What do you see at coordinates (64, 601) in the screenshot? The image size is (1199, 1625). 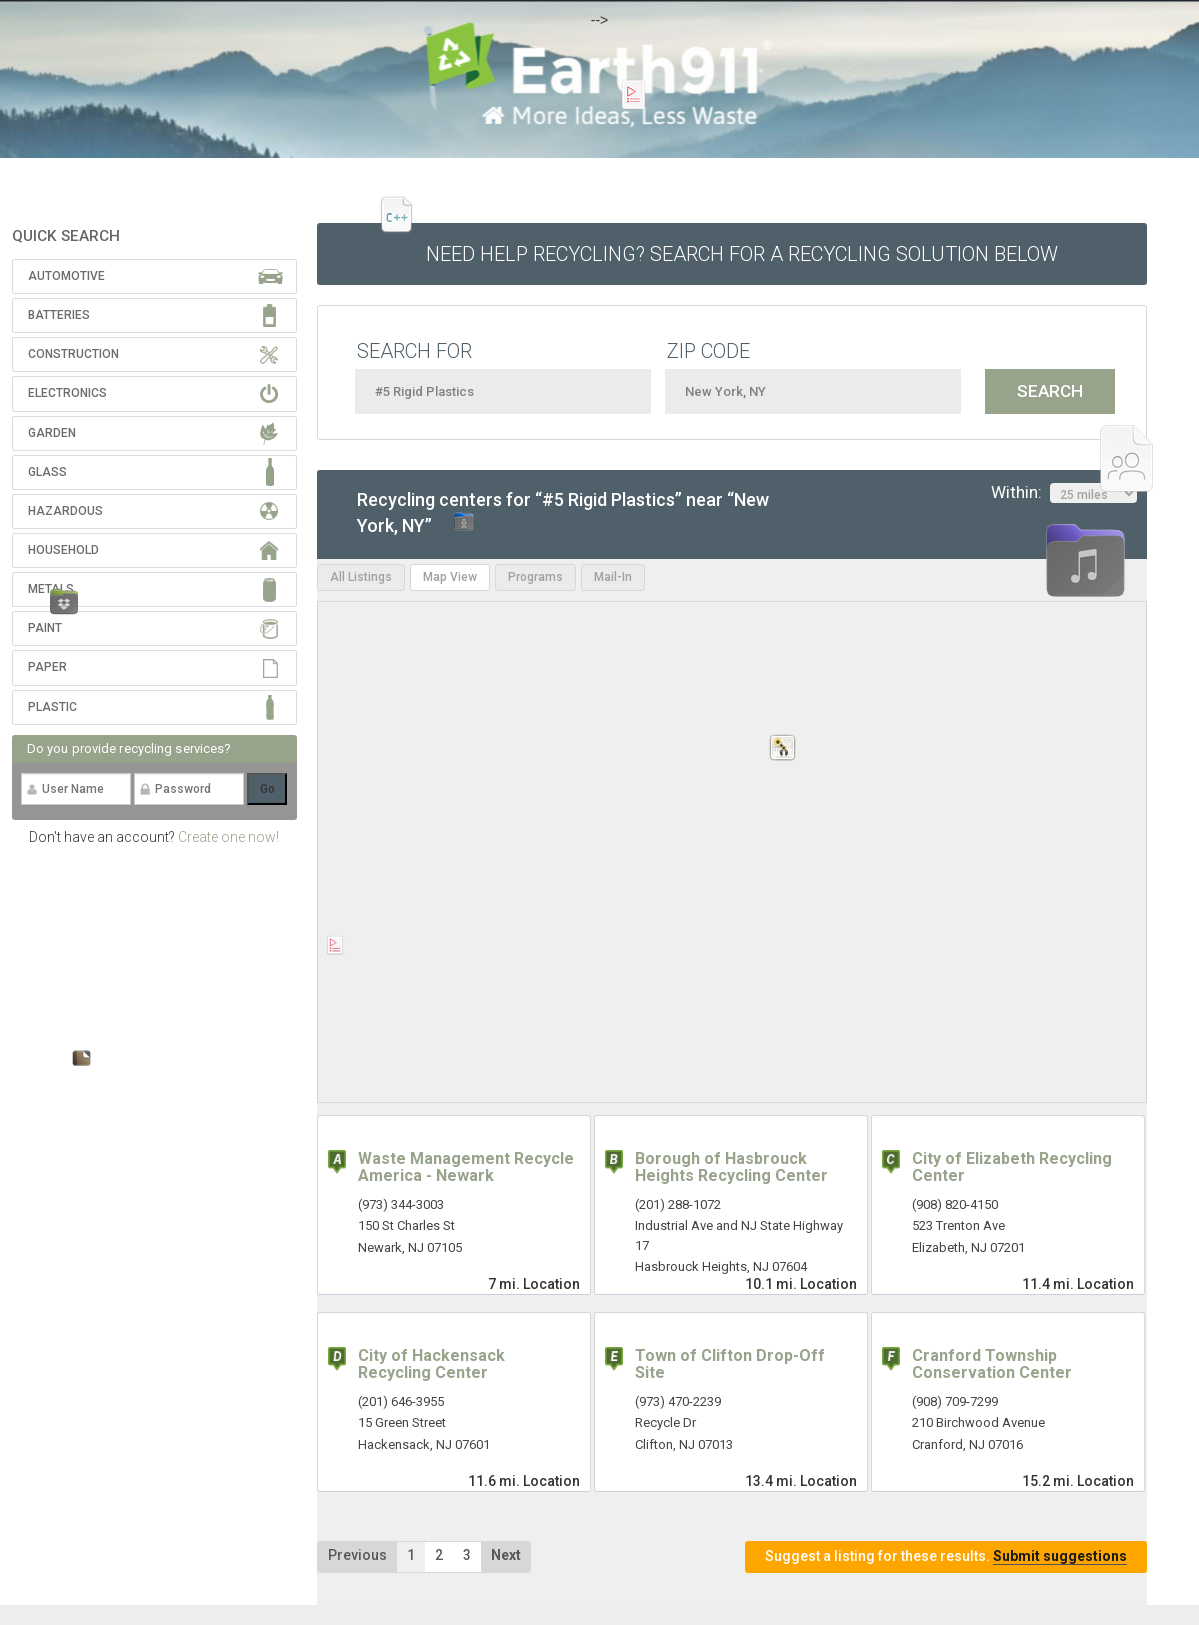 I see `open your dropbox folder` at bounding box center [64, 601].